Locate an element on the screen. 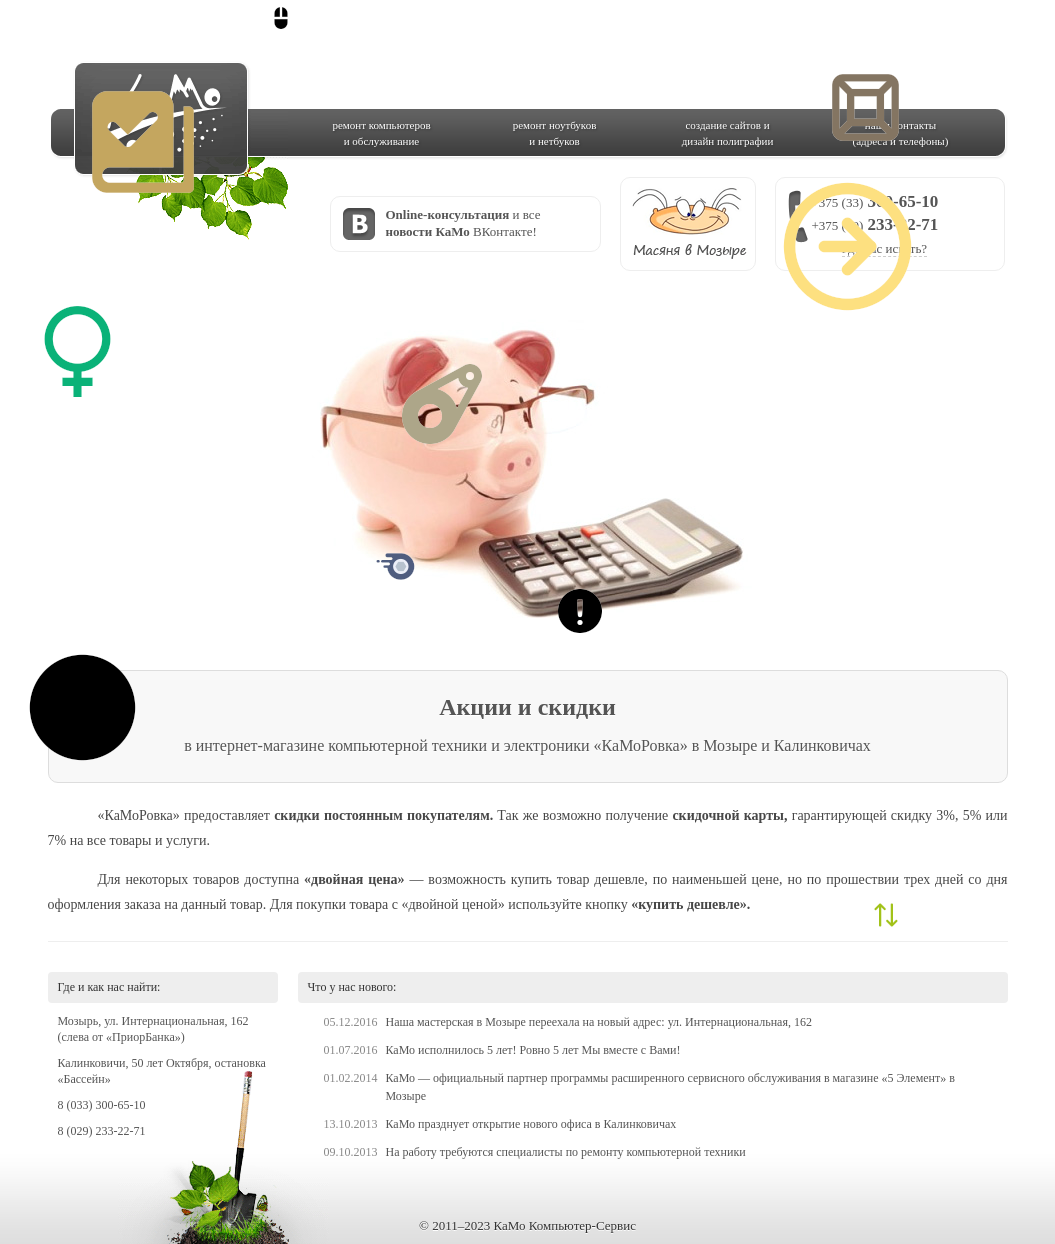 This screenshot has height=1244, width=1055. access discord nitro subscription features is located at coordinates (395, 566).